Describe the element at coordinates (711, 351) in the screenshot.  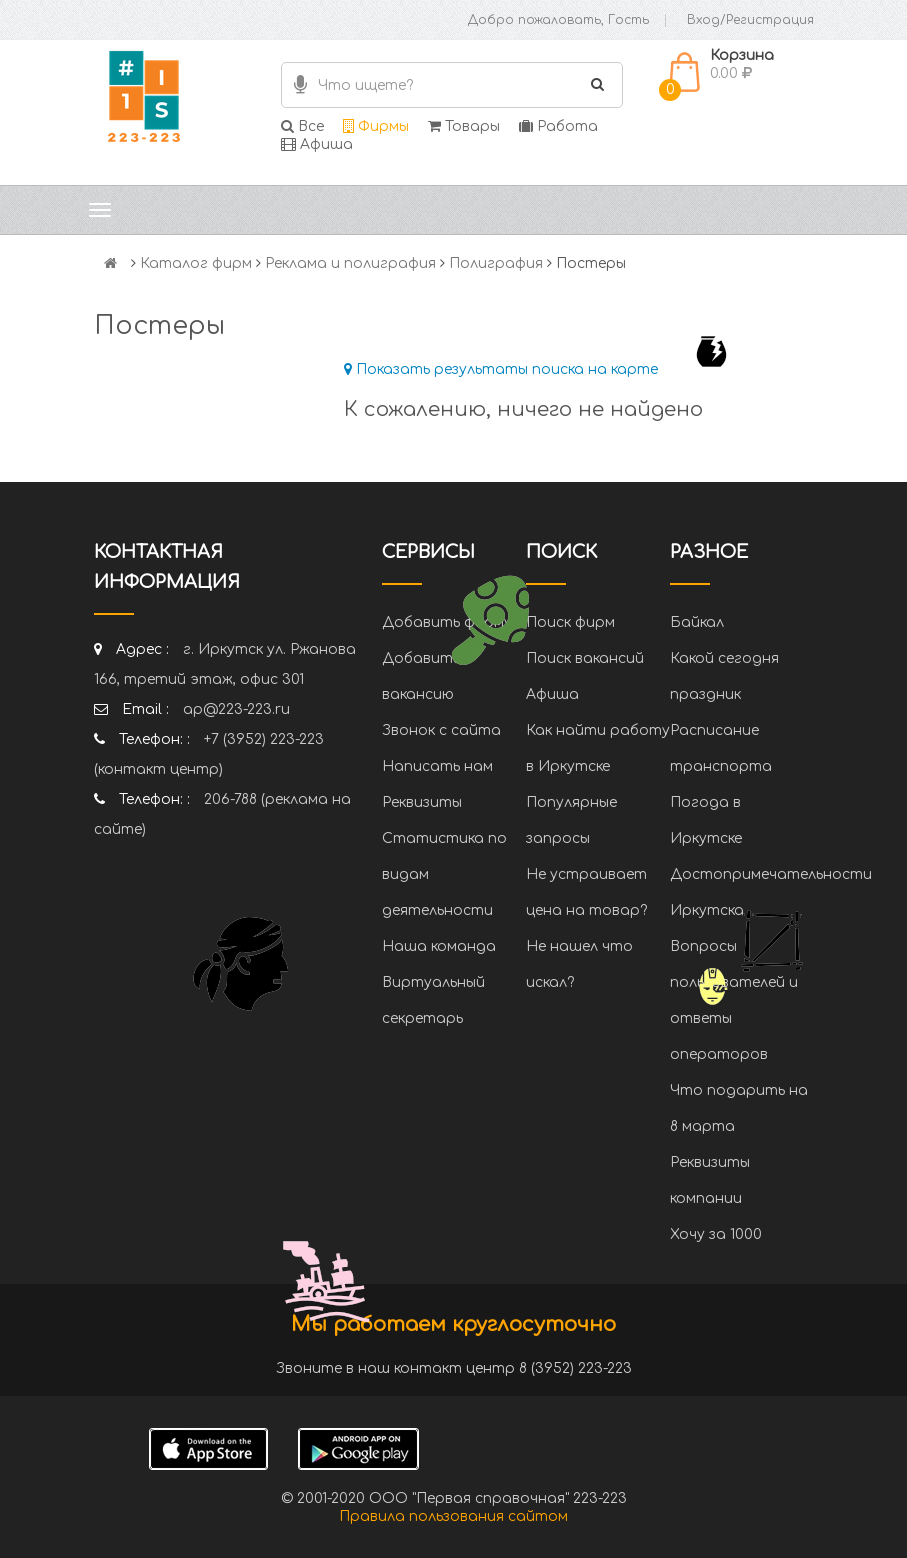
I see `indicates a broken or damaged item` at that location.